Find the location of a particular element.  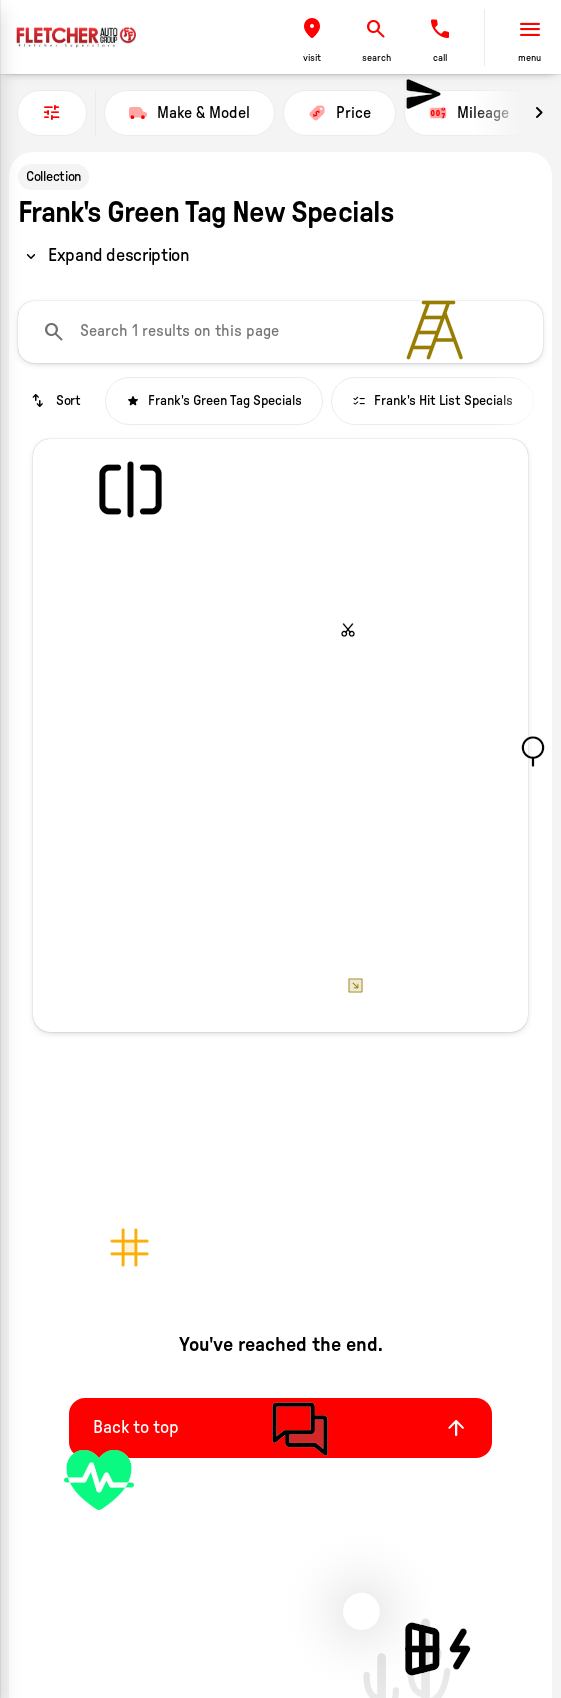

access tools or equipment section is located at coordinates (436, 330).